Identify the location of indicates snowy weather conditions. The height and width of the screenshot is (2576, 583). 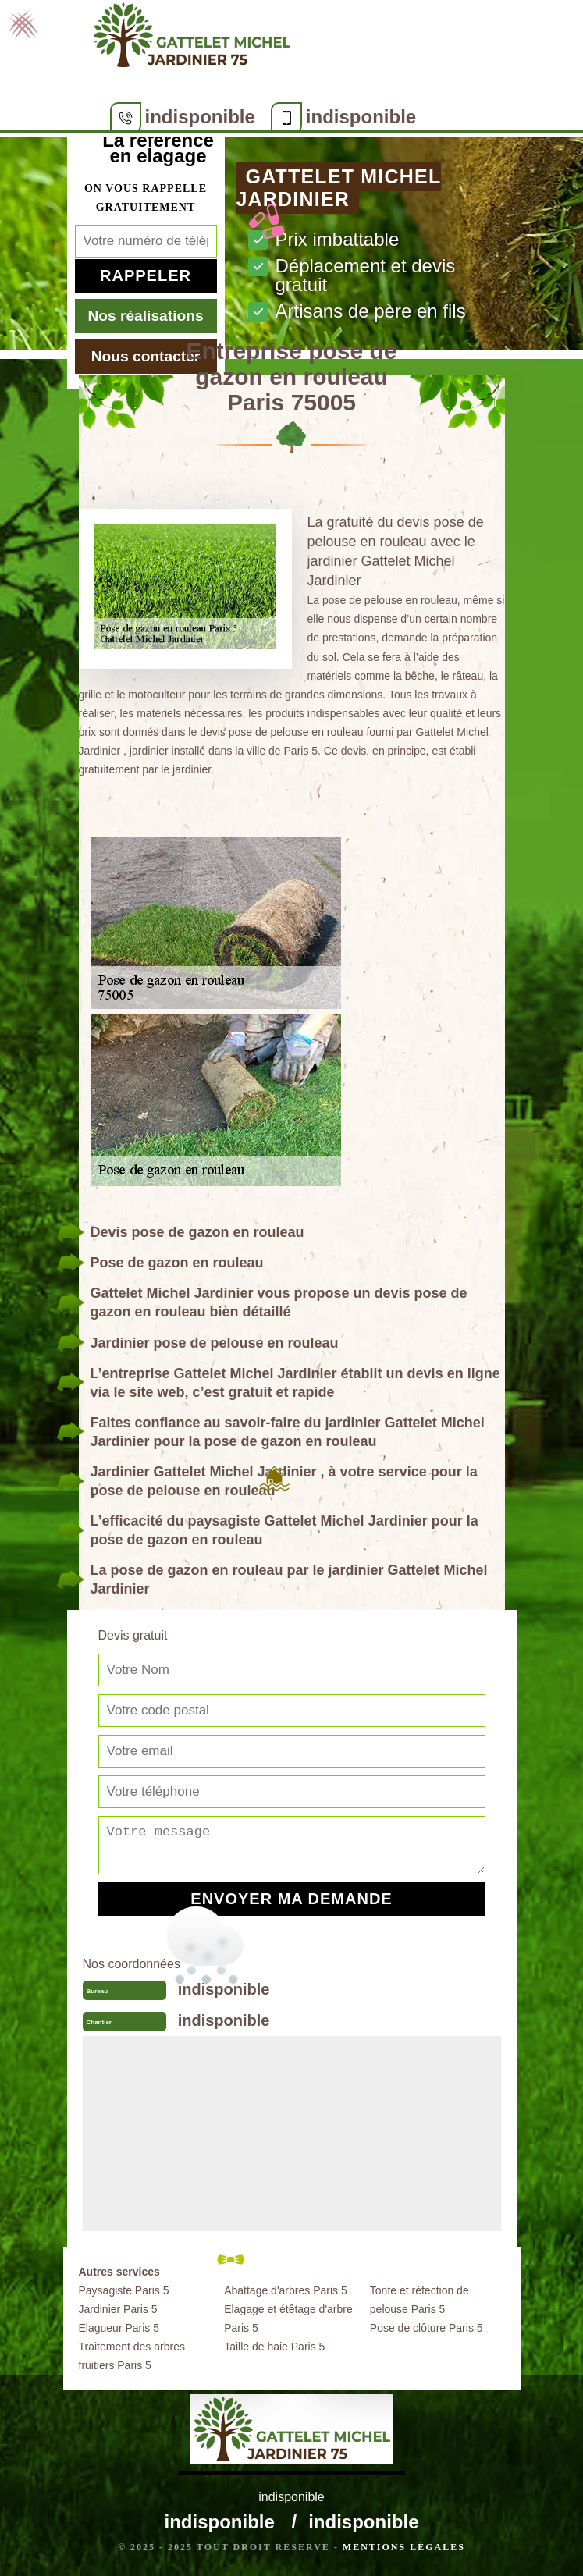
(204, 1945).